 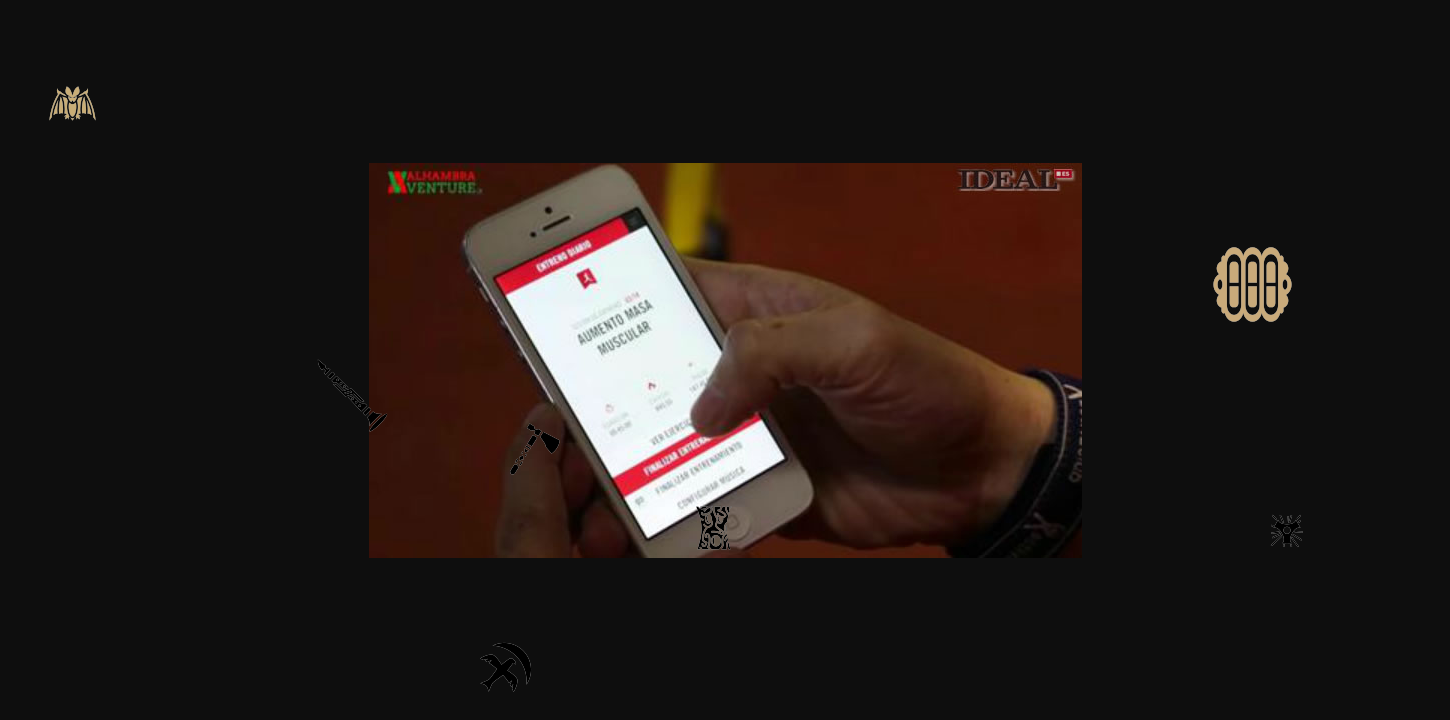 I want to click on select tomahawk weapon or tool, so click(x=535, y=449).